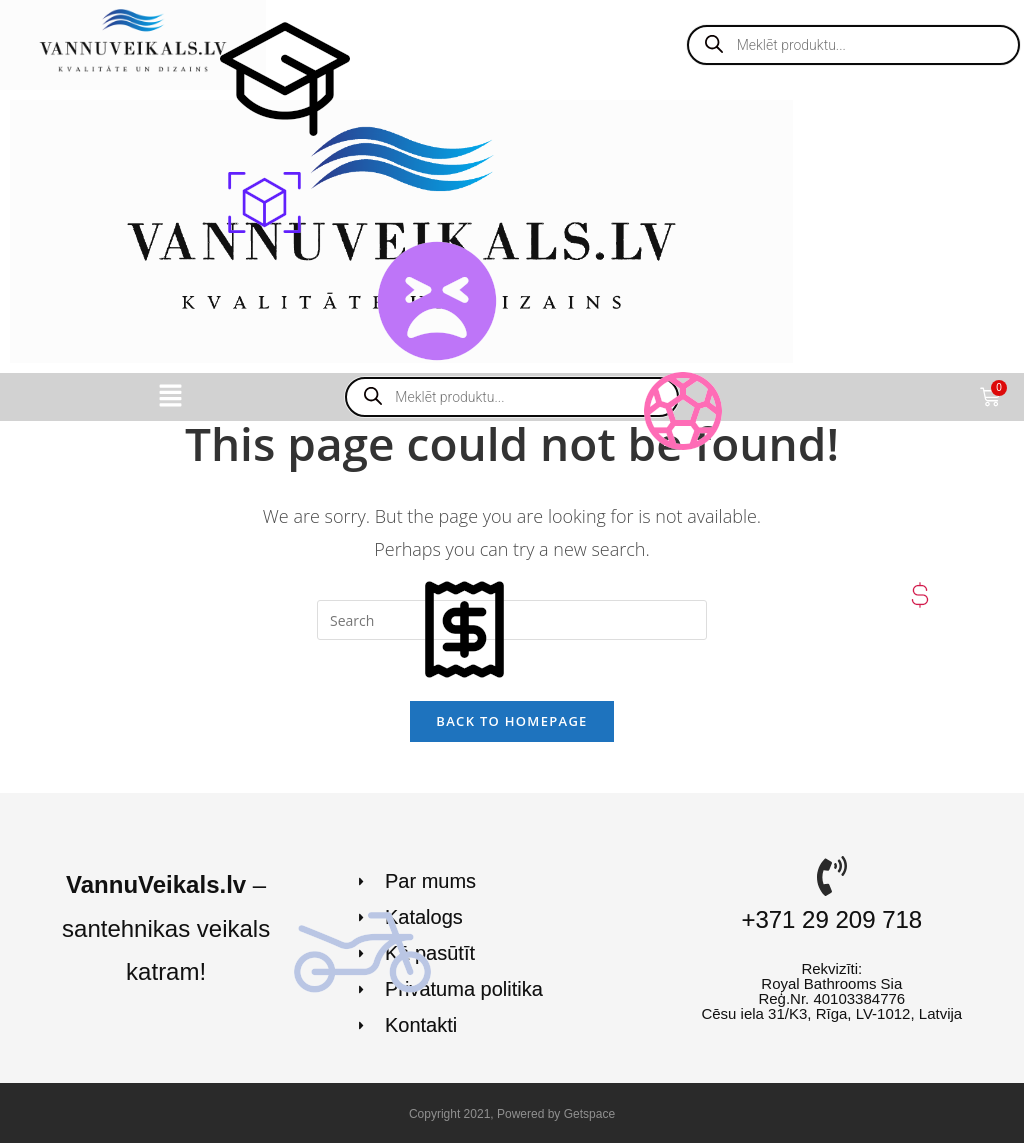 The width and height of the screenshot is (1024, 1143). I want to click on view purchase receipt or transaction history, so click(464, 629).